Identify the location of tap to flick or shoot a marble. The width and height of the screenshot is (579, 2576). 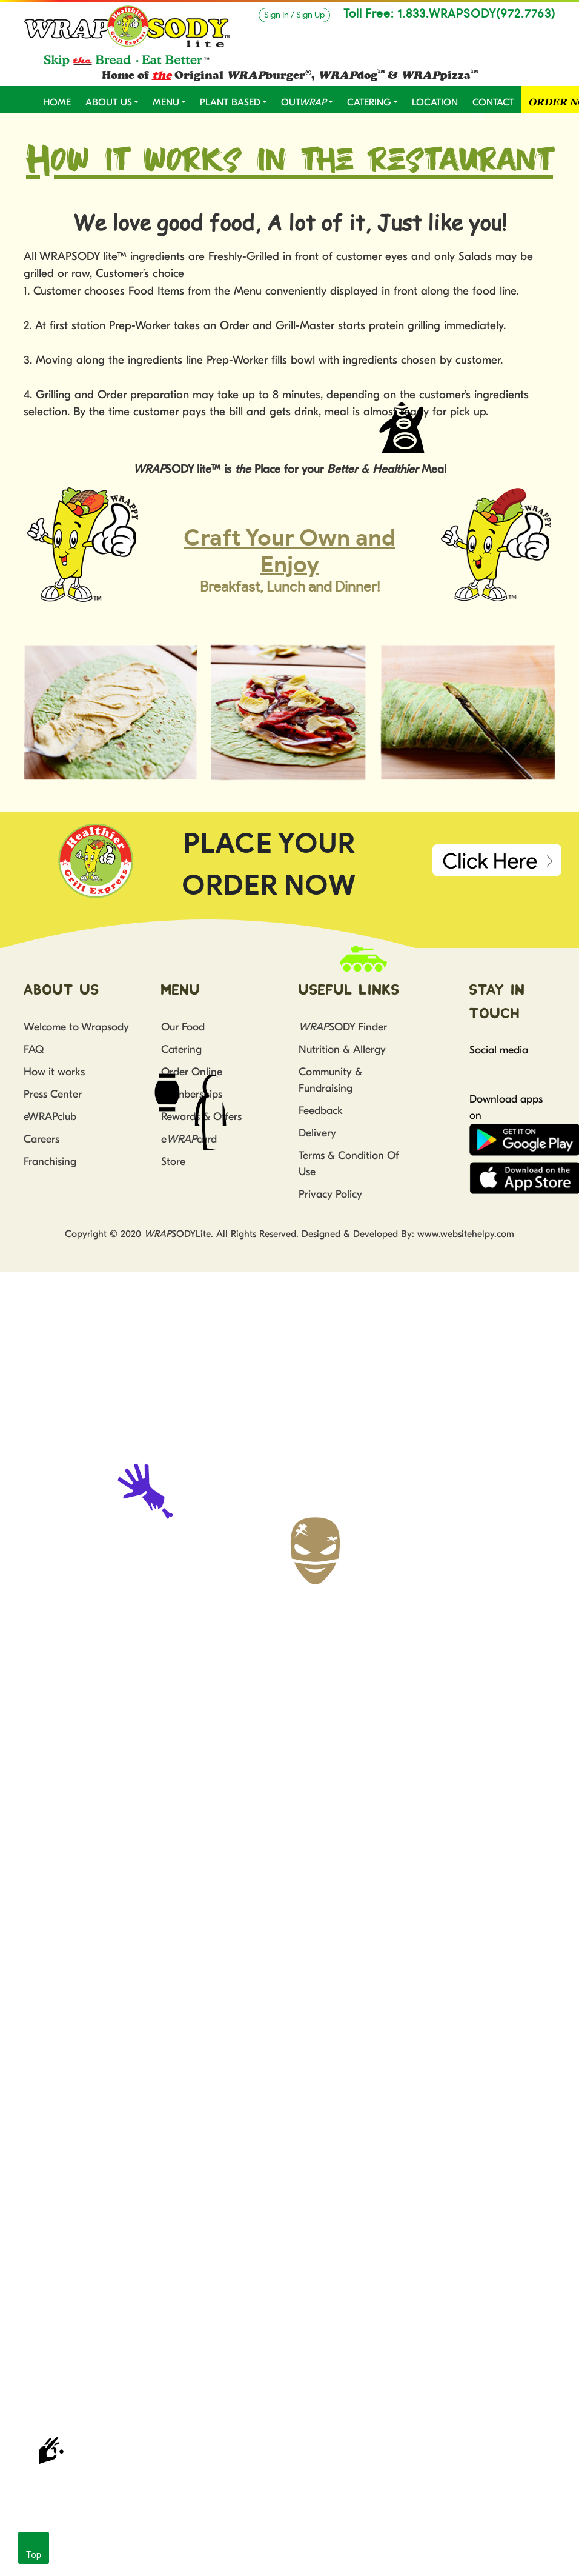
(55, 2450).